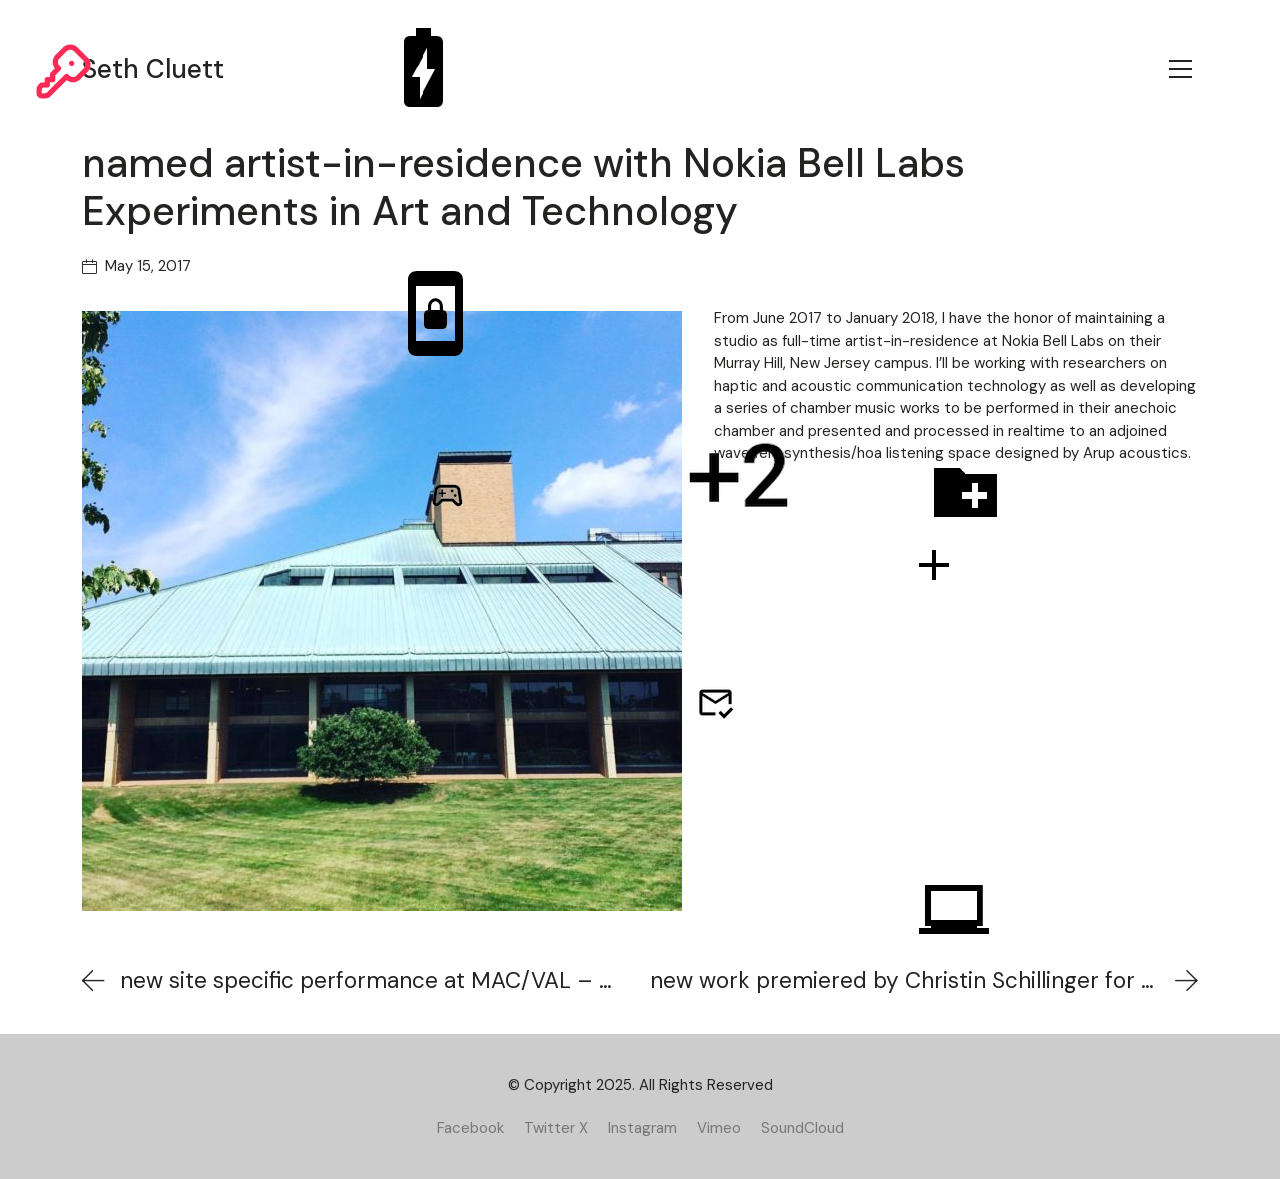  Describe the element at coordinates (63, 71) in the screenshot. I see `access security or authentication settings` at that location.